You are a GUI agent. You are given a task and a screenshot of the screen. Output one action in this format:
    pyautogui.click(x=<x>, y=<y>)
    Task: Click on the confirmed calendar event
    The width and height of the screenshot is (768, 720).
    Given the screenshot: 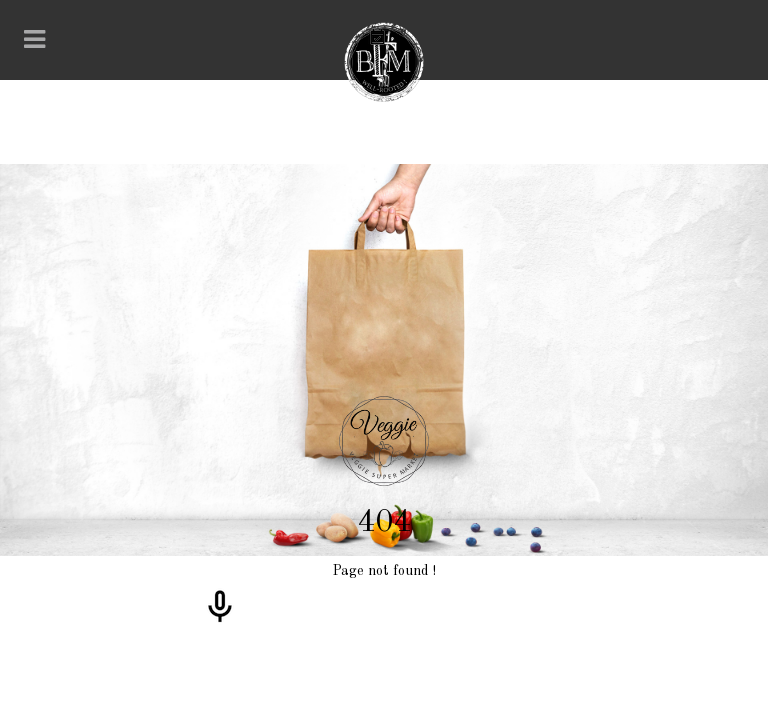 What is the action you would take?
    pyautogui.click(x=377, y=37)
    